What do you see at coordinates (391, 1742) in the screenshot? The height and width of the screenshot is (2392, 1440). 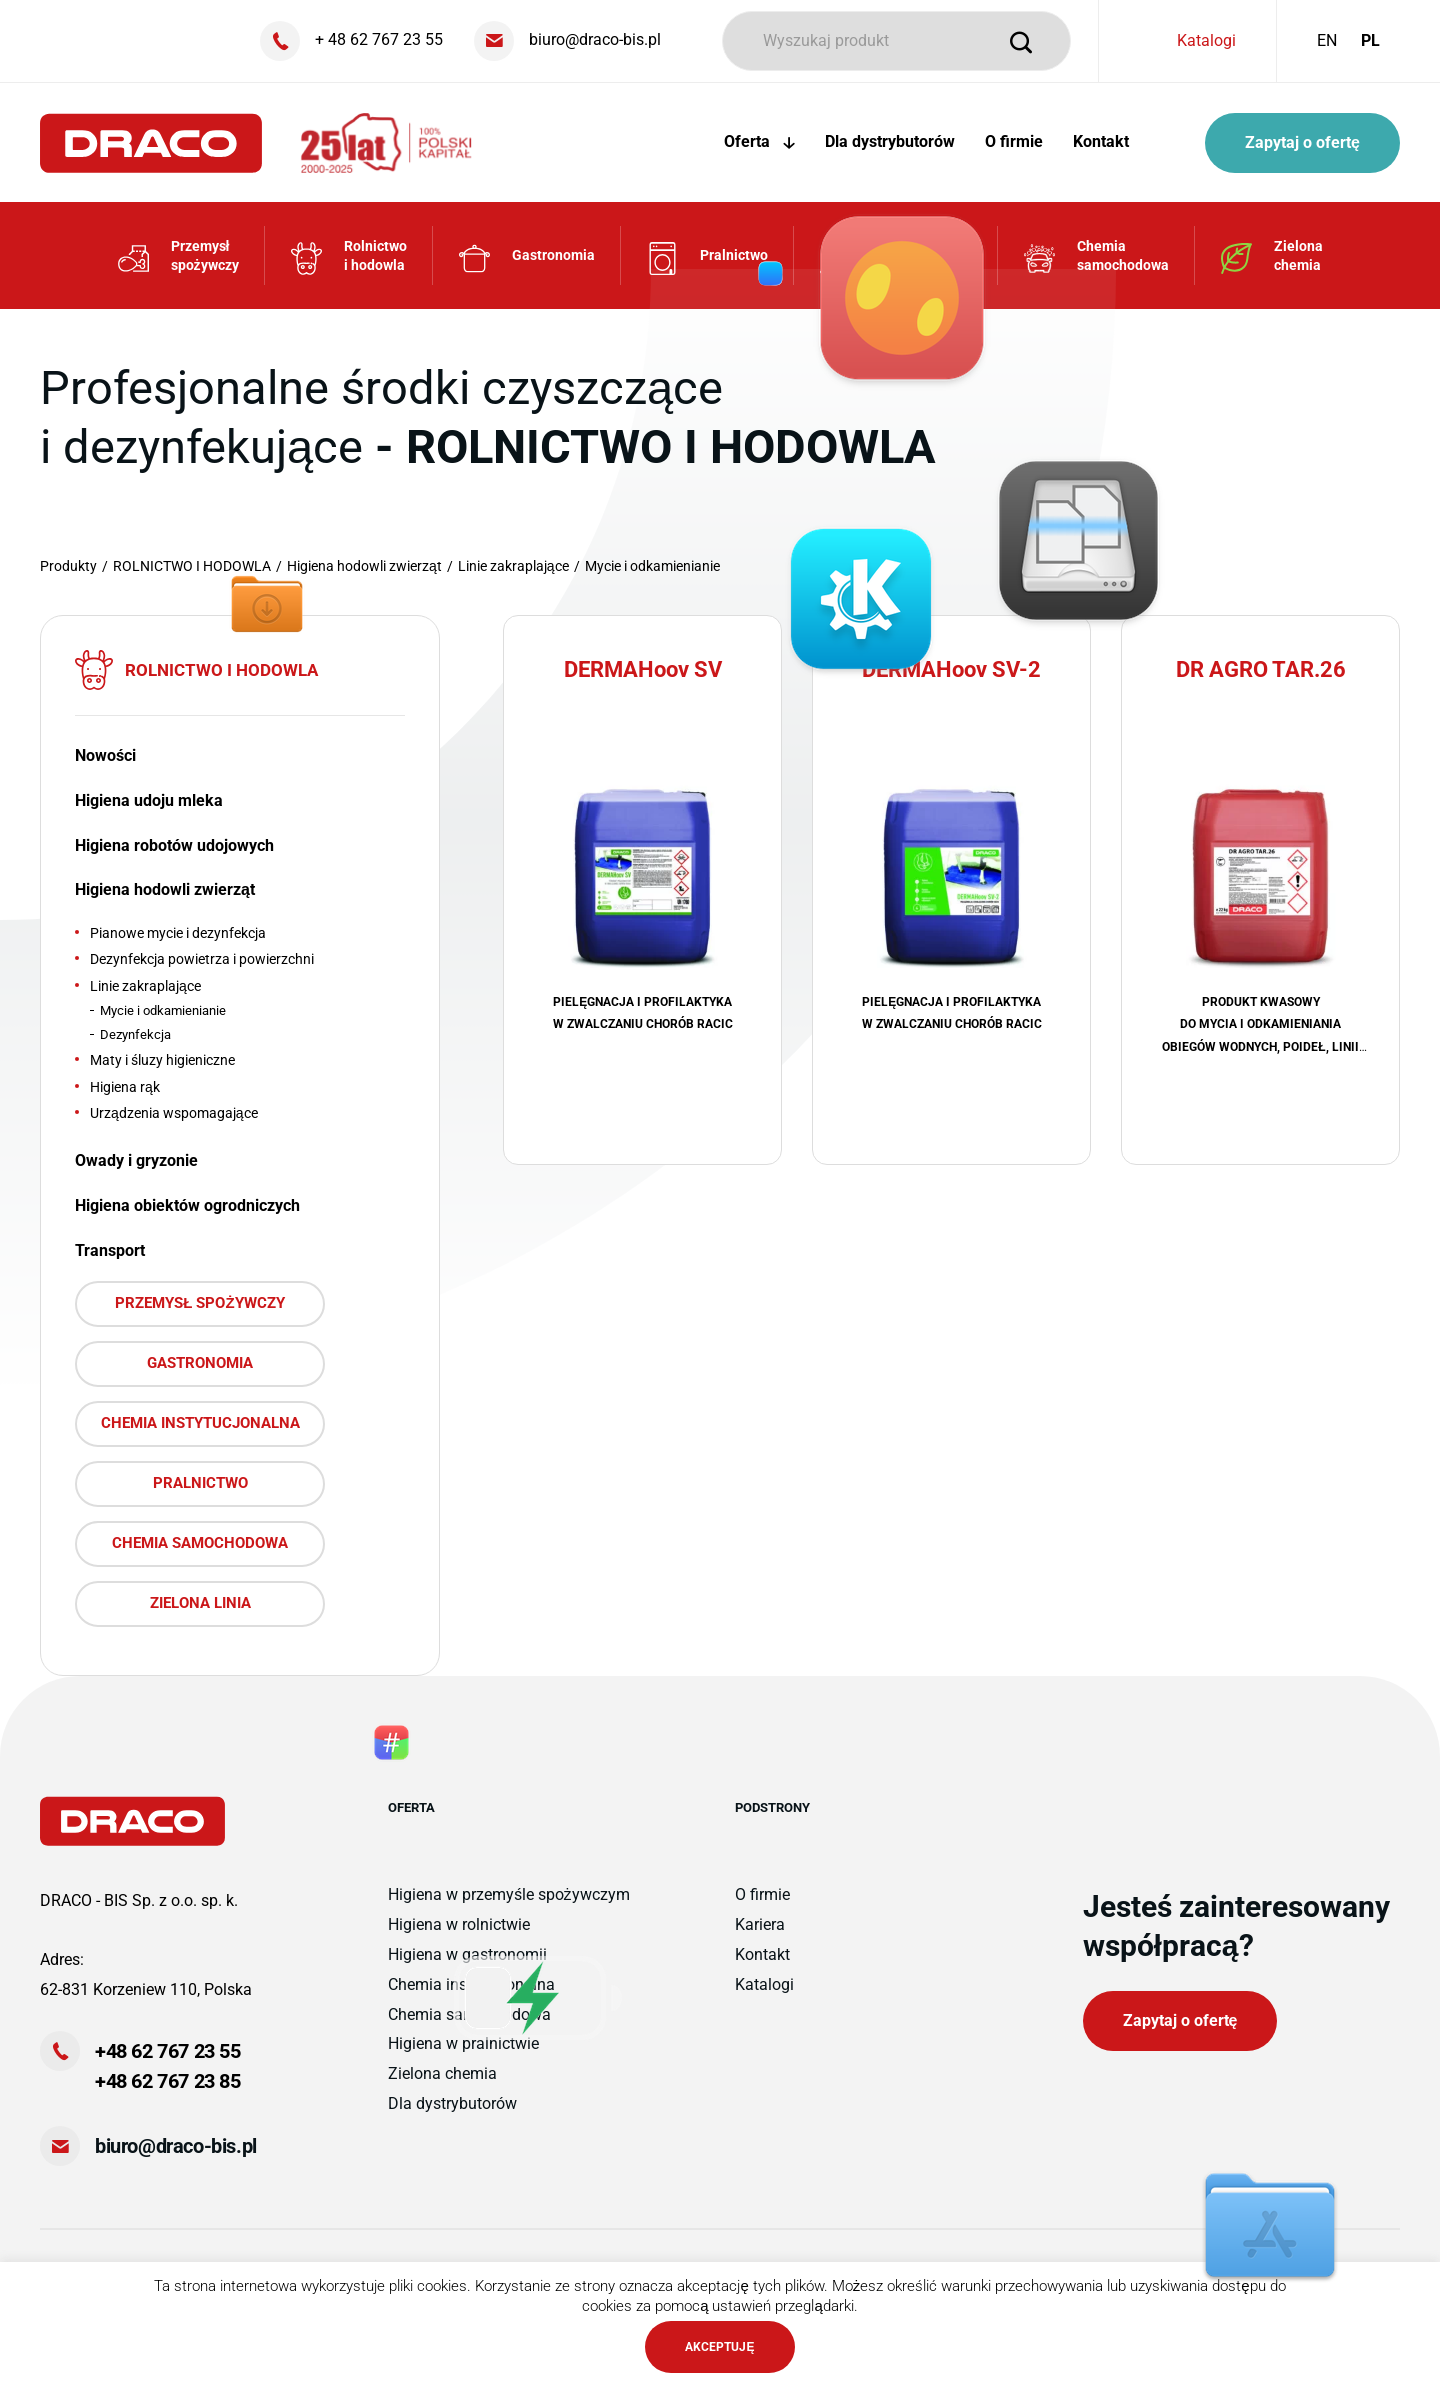 I see `open gtkhash checksum verification tool` at bounding box center [391, 1742].